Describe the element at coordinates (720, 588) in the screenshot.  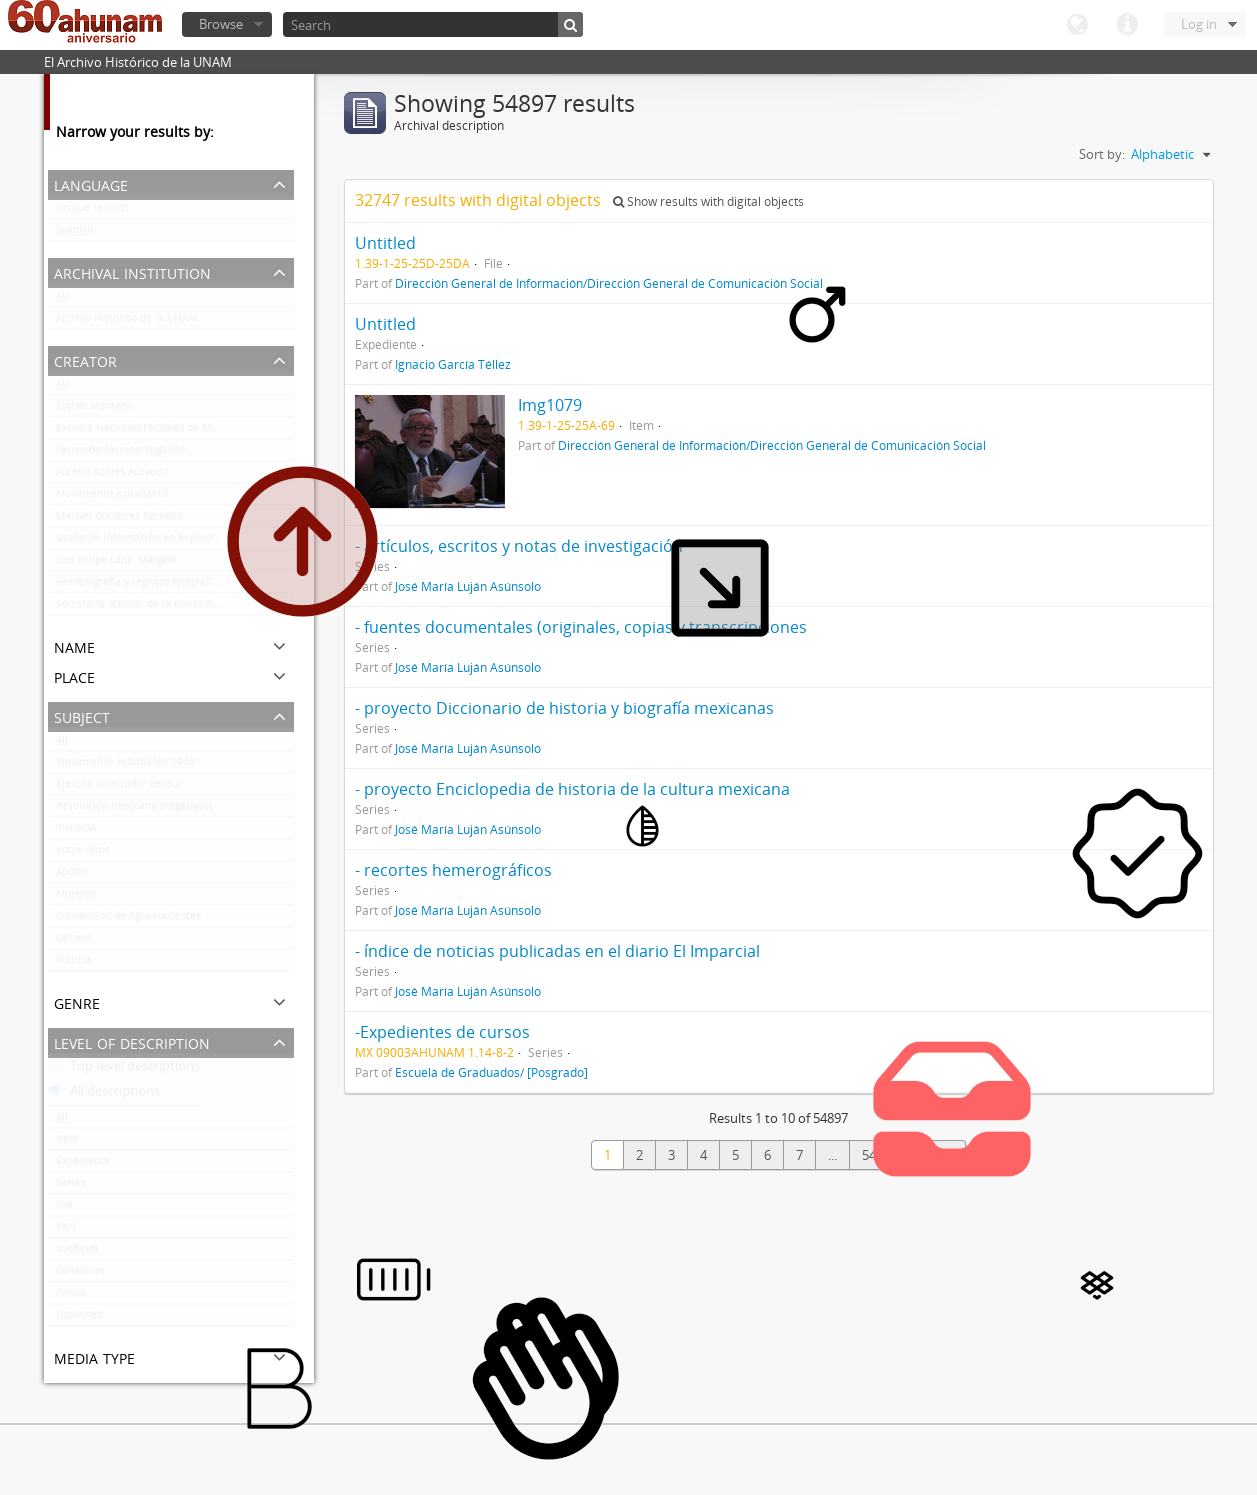
I see `navigate to the bottom-right section` at that location.